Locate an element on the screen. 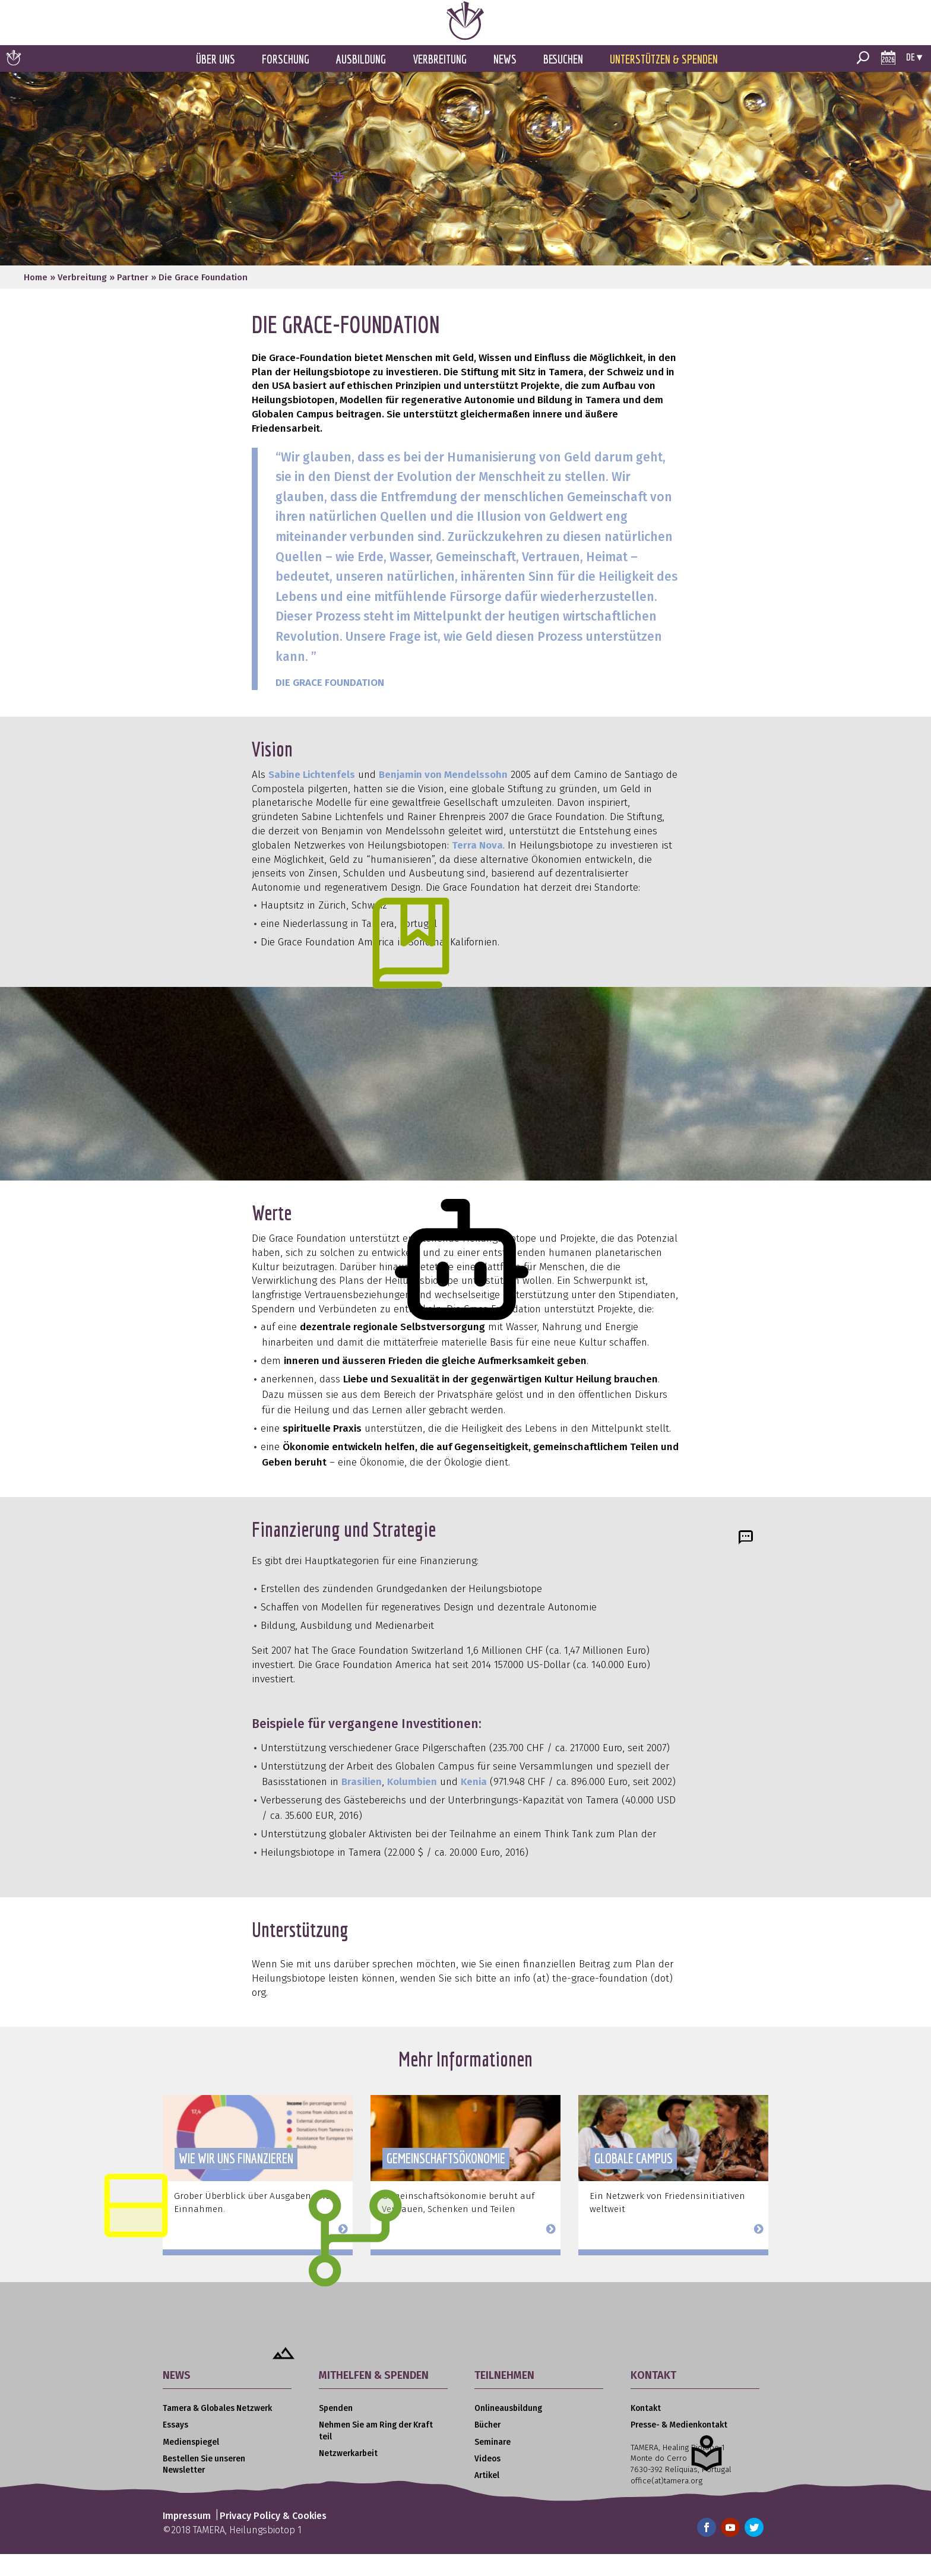  toggle bottom panel visibility is located at coordinates (136, 2205).